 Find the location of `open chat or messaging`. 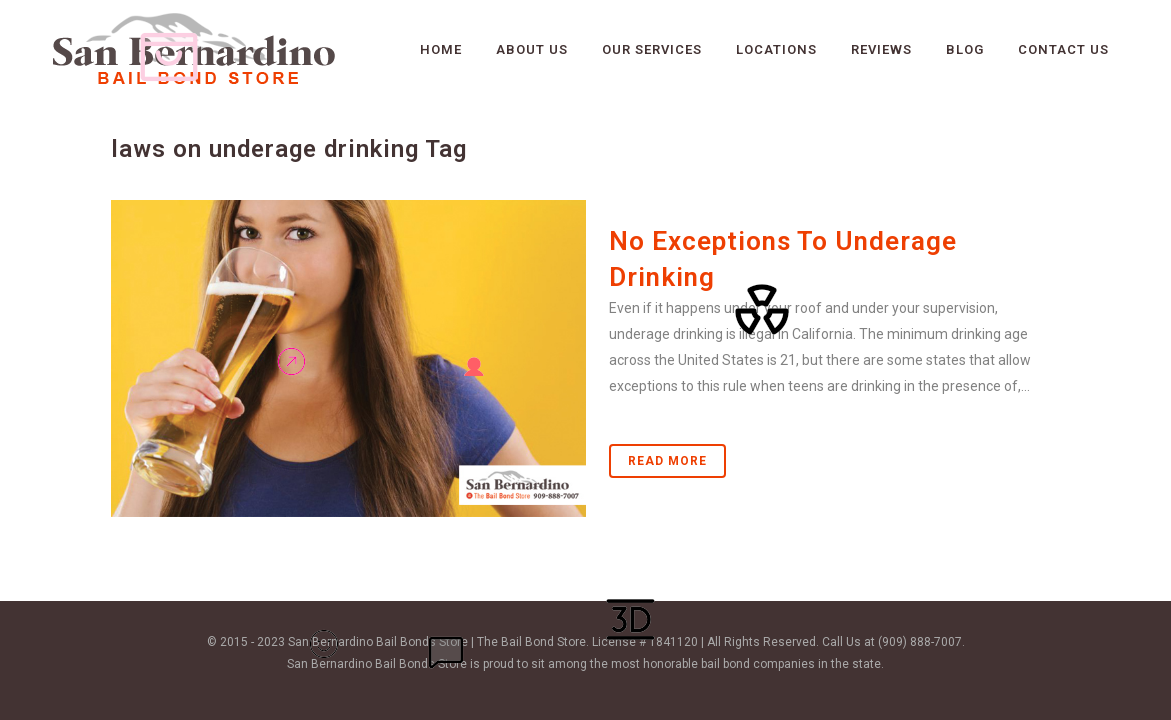

open chat or messaging is located at coordinates (446, 650).